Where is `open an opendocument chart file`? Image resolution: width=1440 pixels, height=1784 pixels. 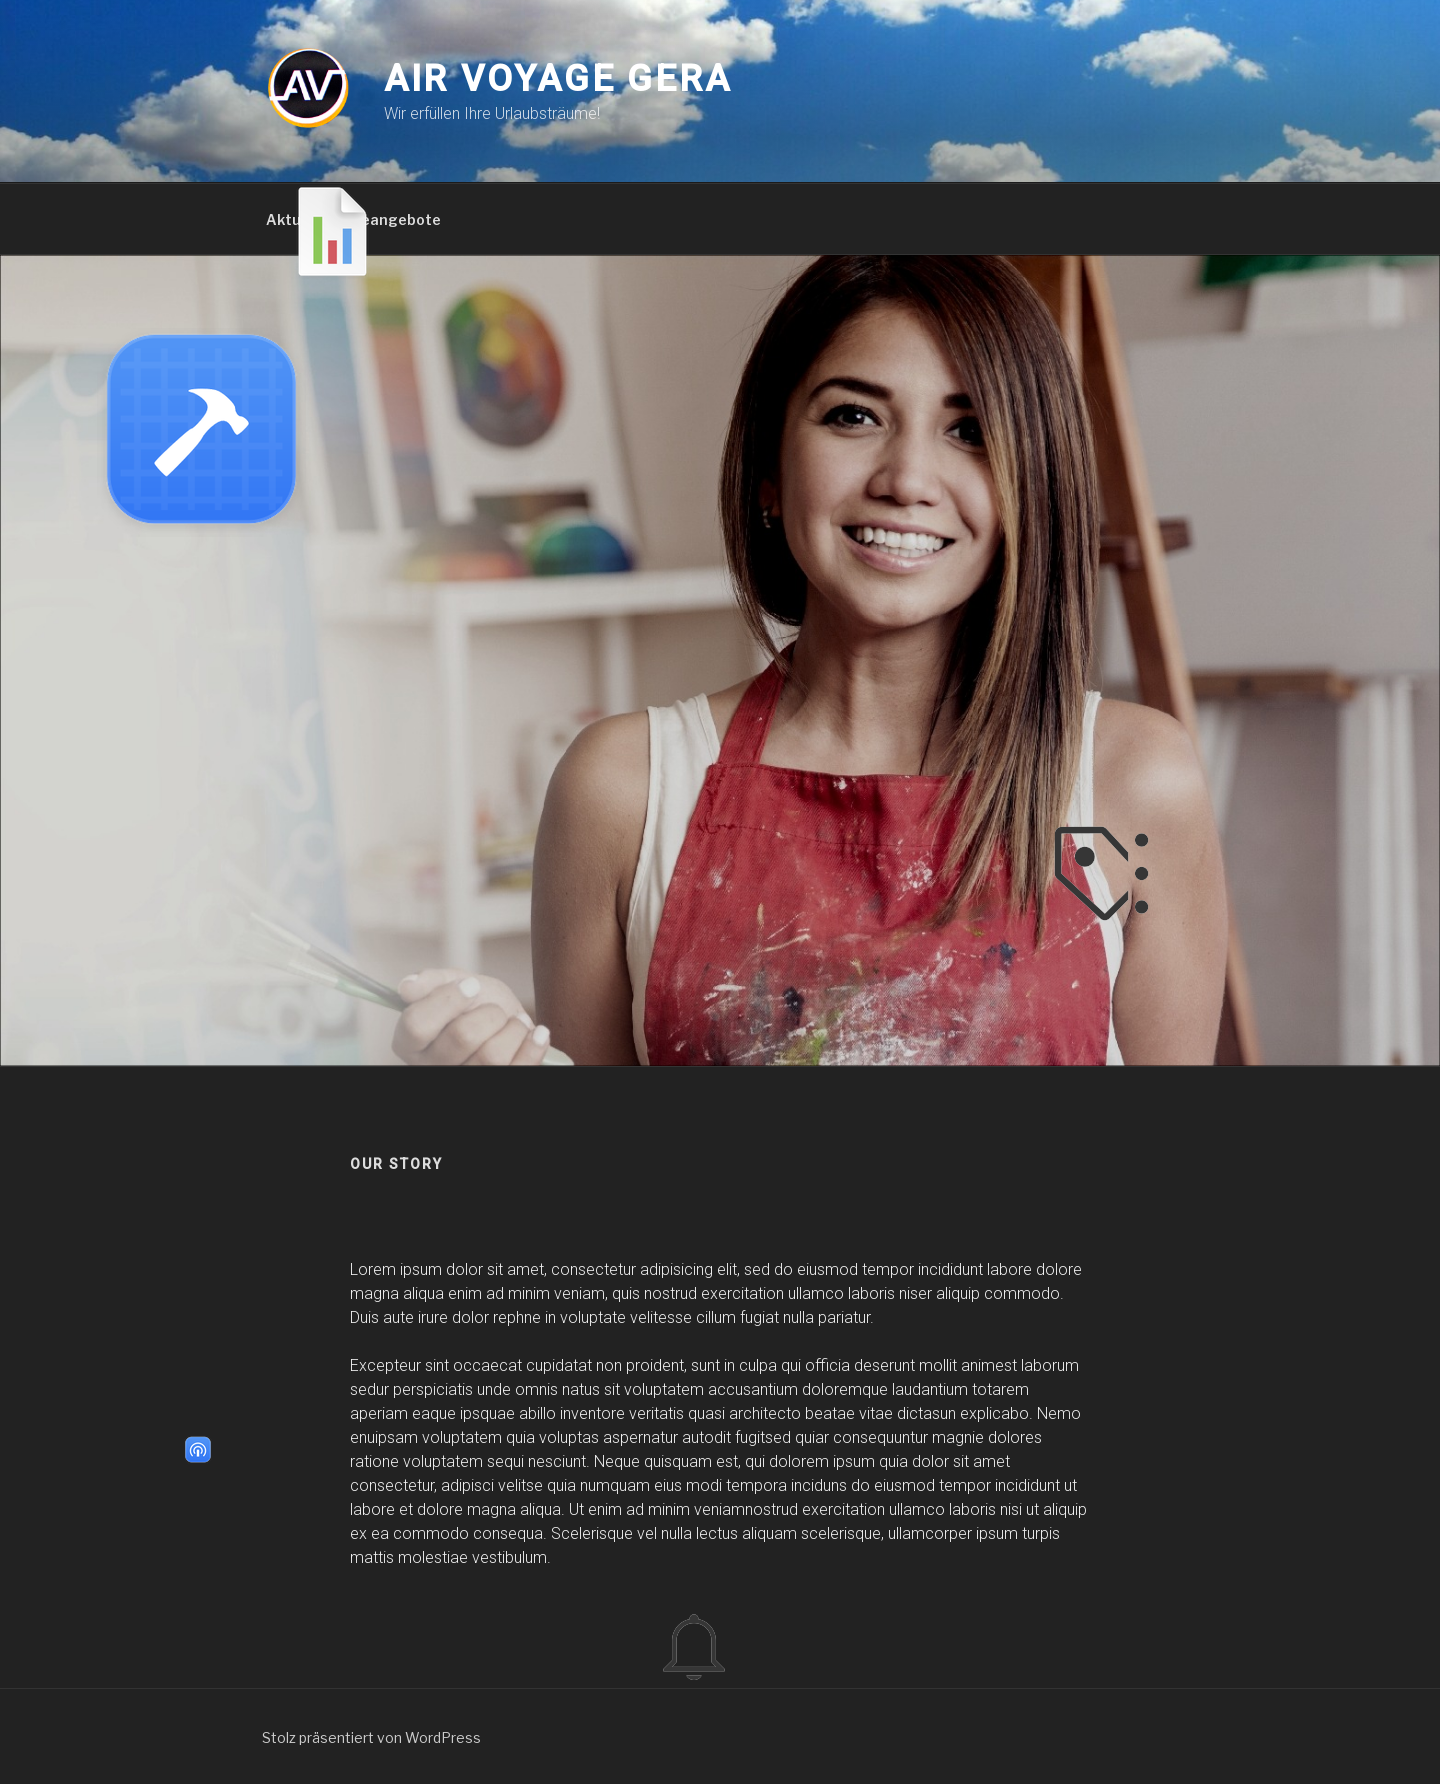
open an opendocument chart file is located at coordinates (332, 231).